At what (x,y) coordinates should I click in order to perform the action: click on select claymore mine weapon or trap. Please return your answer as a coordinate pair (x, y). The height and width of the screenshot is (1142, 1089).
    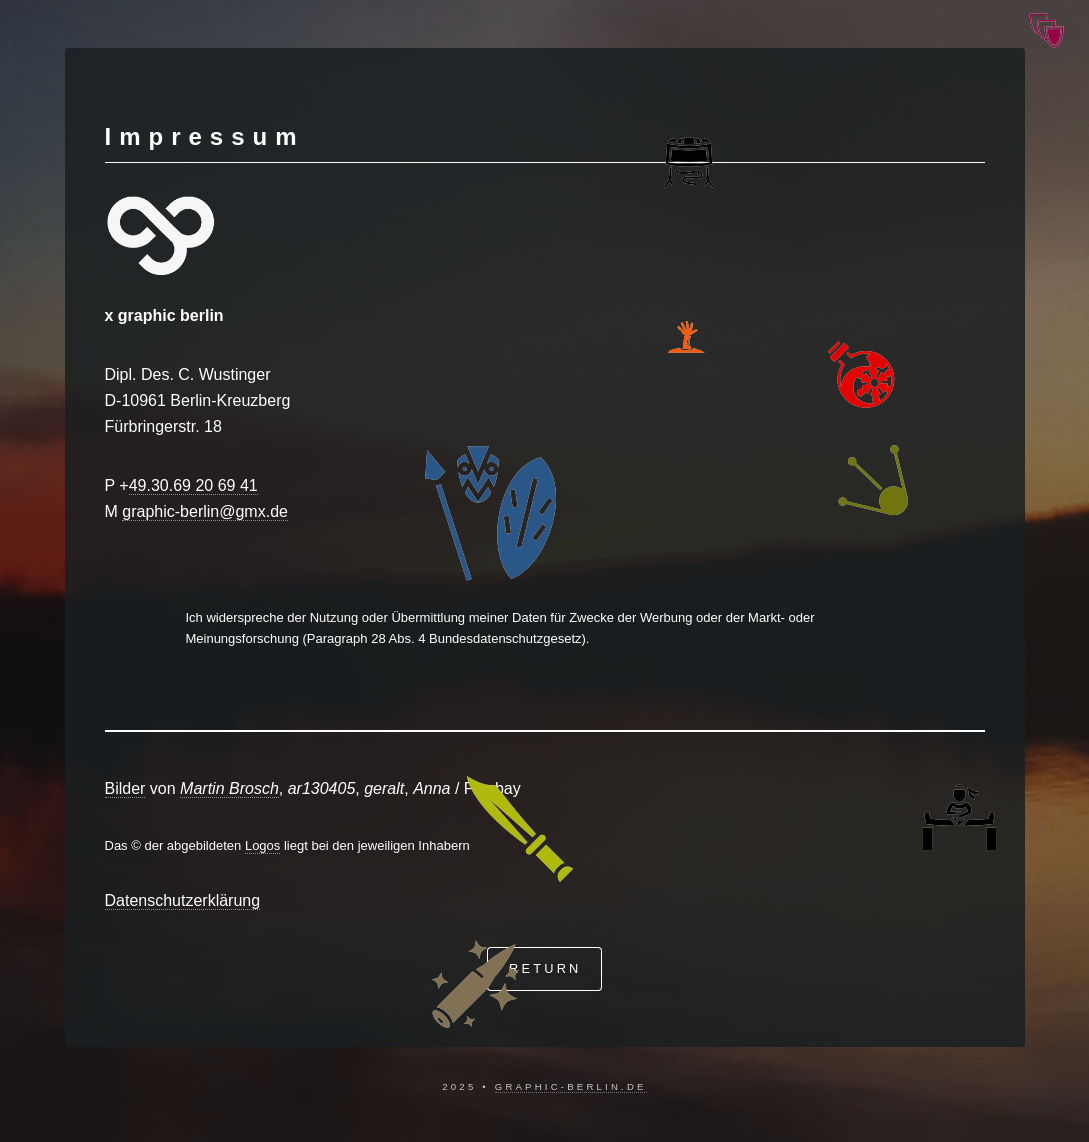
    Looking at the image, I should click on (689, 162).